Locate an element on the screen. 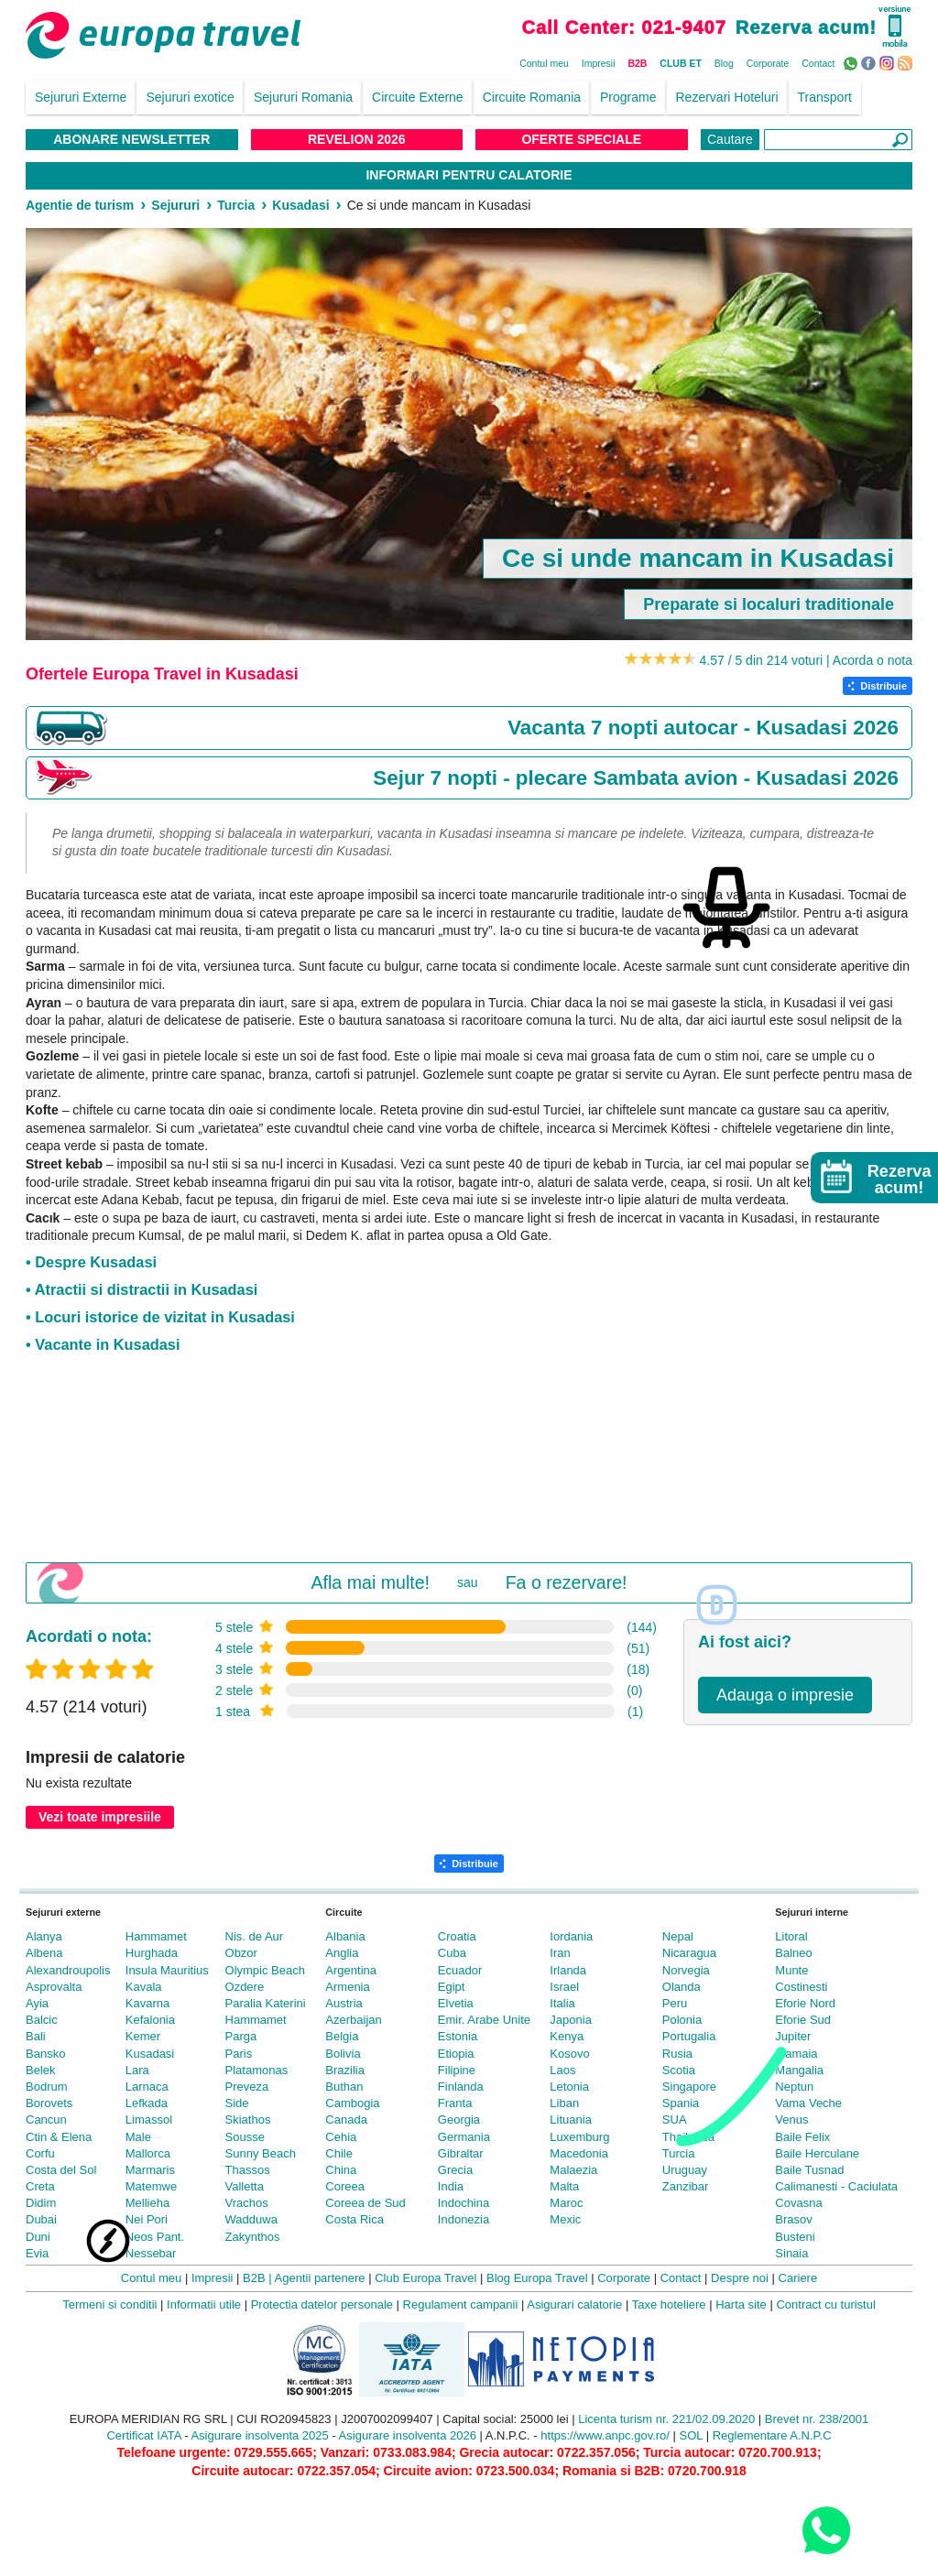 This screenshot has height=2576, width=938. access workspace or office settings is located at coordinates (726, 908).